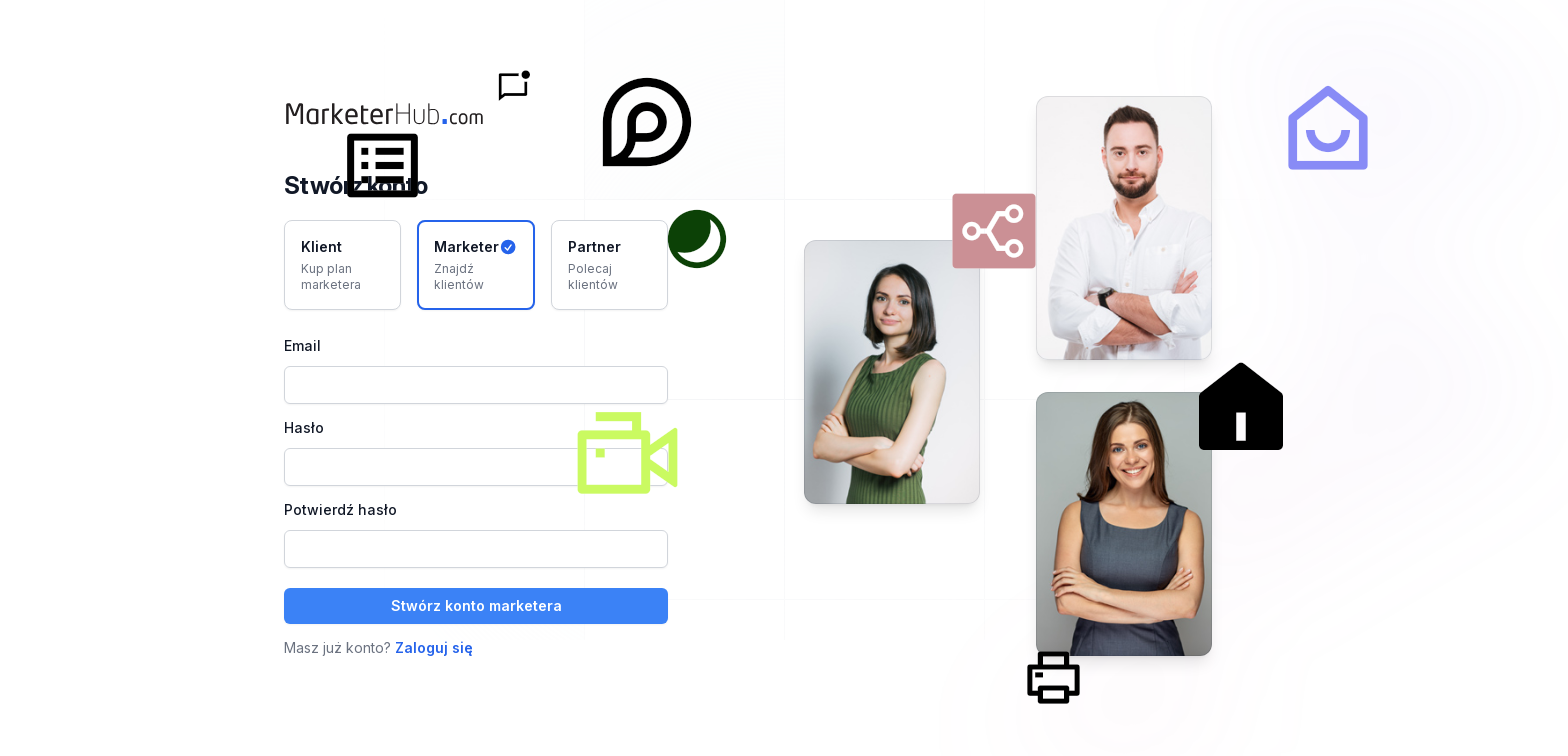 Image resolution: width=1568 pixels, height=756 pixels. Describe the element at coordinates (513, 86) in the screenshot. I see `indicates unread messages in chat` at that location.